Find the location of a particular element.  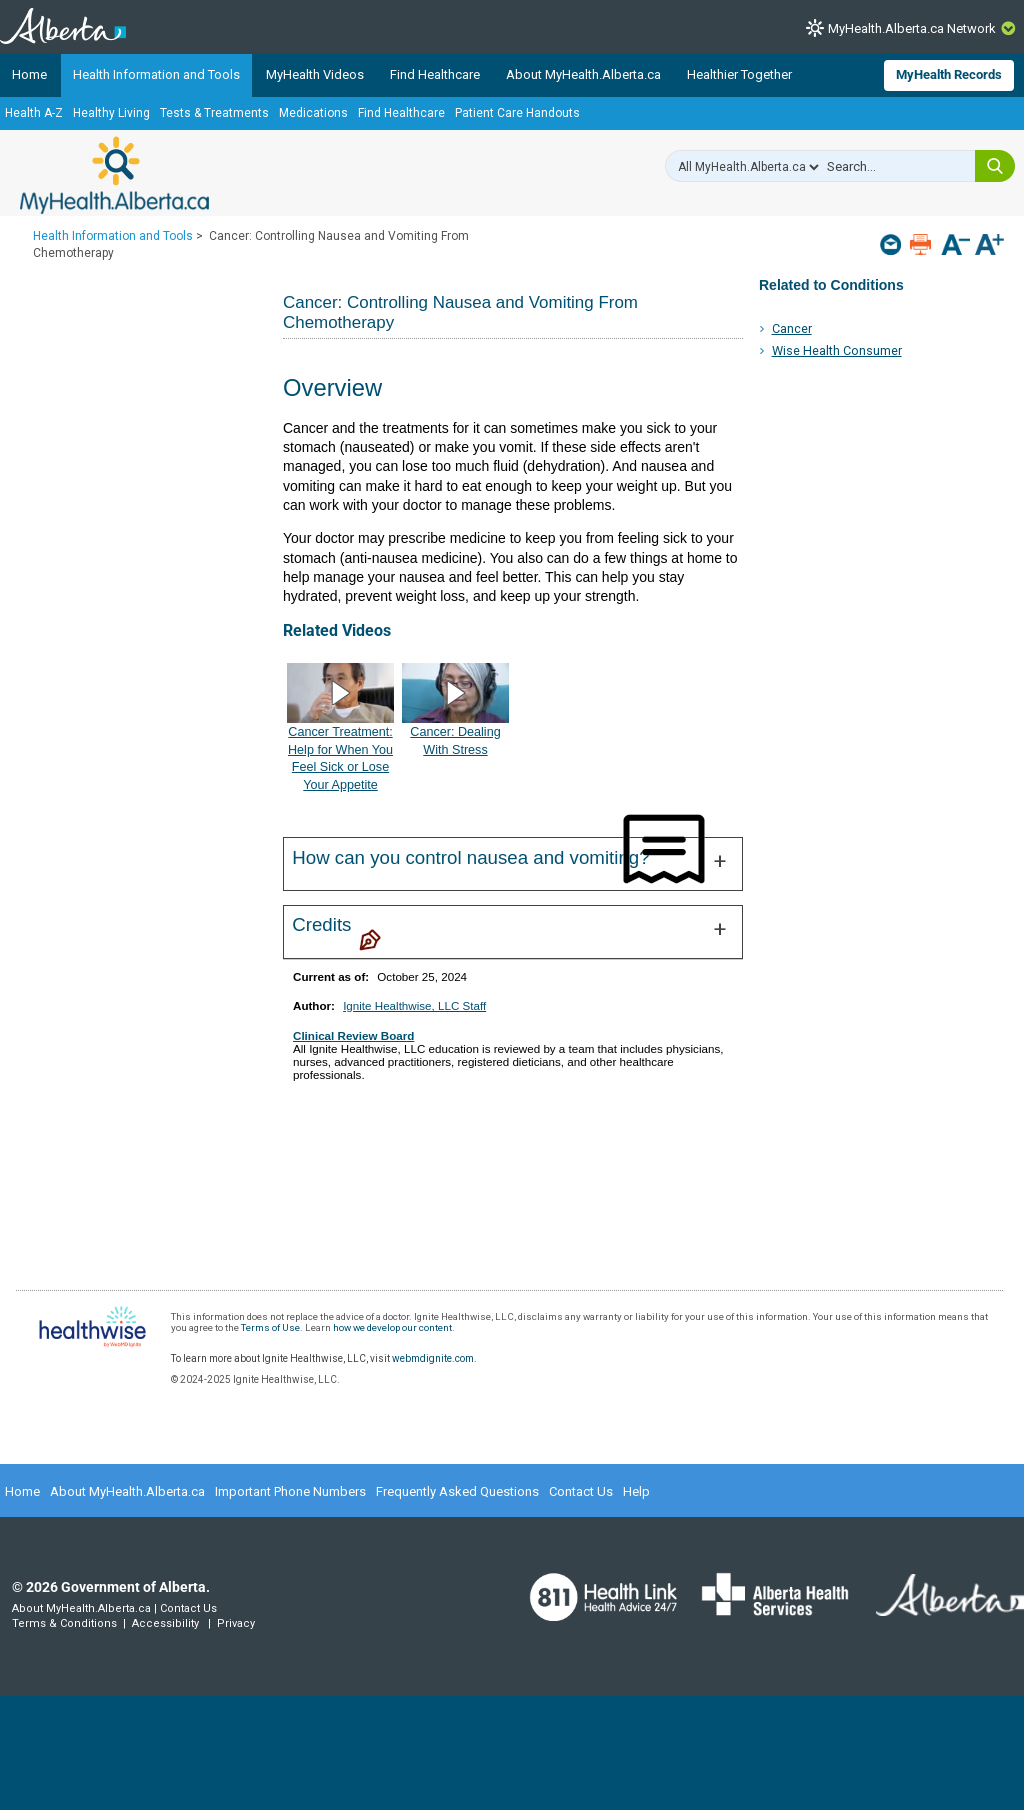

view purchase receipt or transaction history is located at coordinates (664, 849).